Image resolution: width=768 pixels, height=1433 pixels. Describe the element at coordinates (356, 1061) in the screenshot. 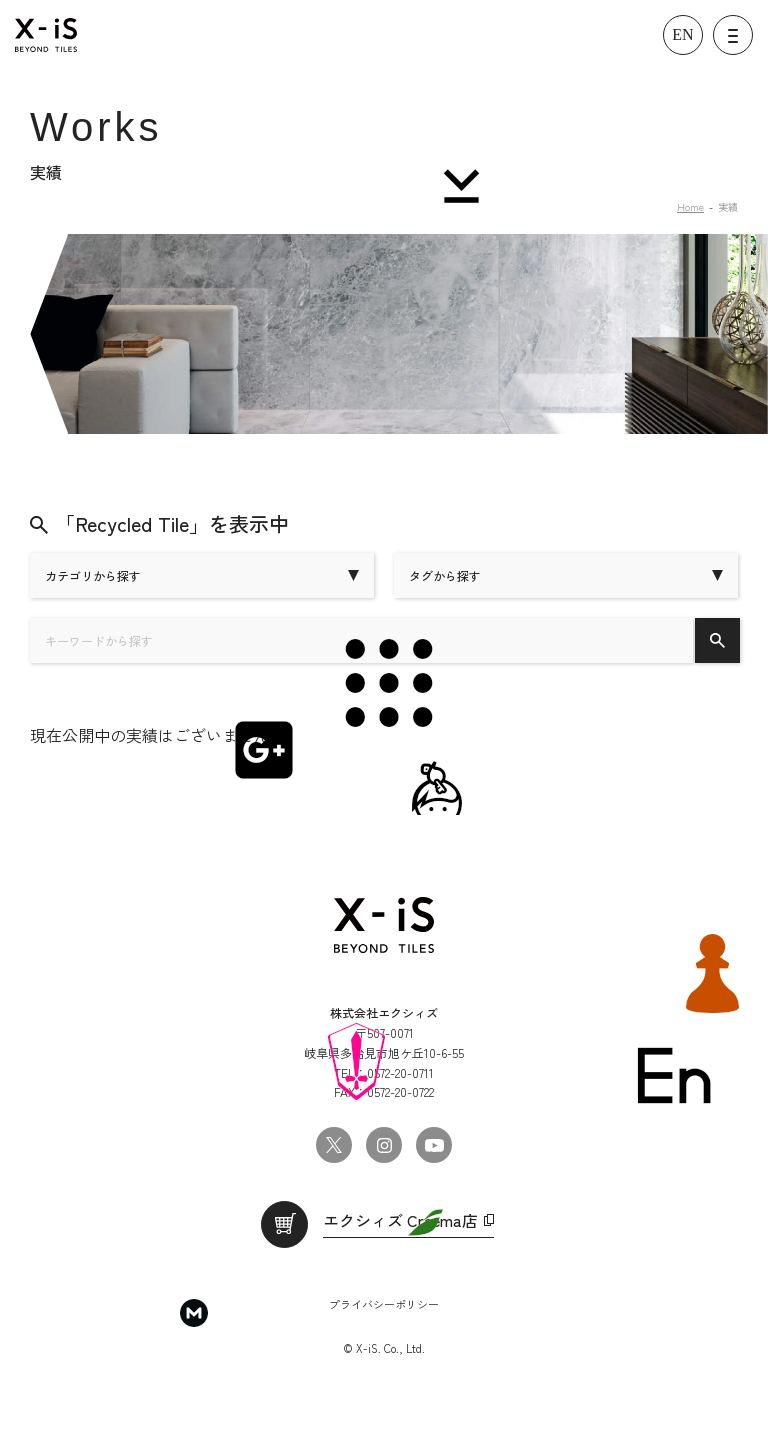

I see `launch heroic games launcher` at that location.